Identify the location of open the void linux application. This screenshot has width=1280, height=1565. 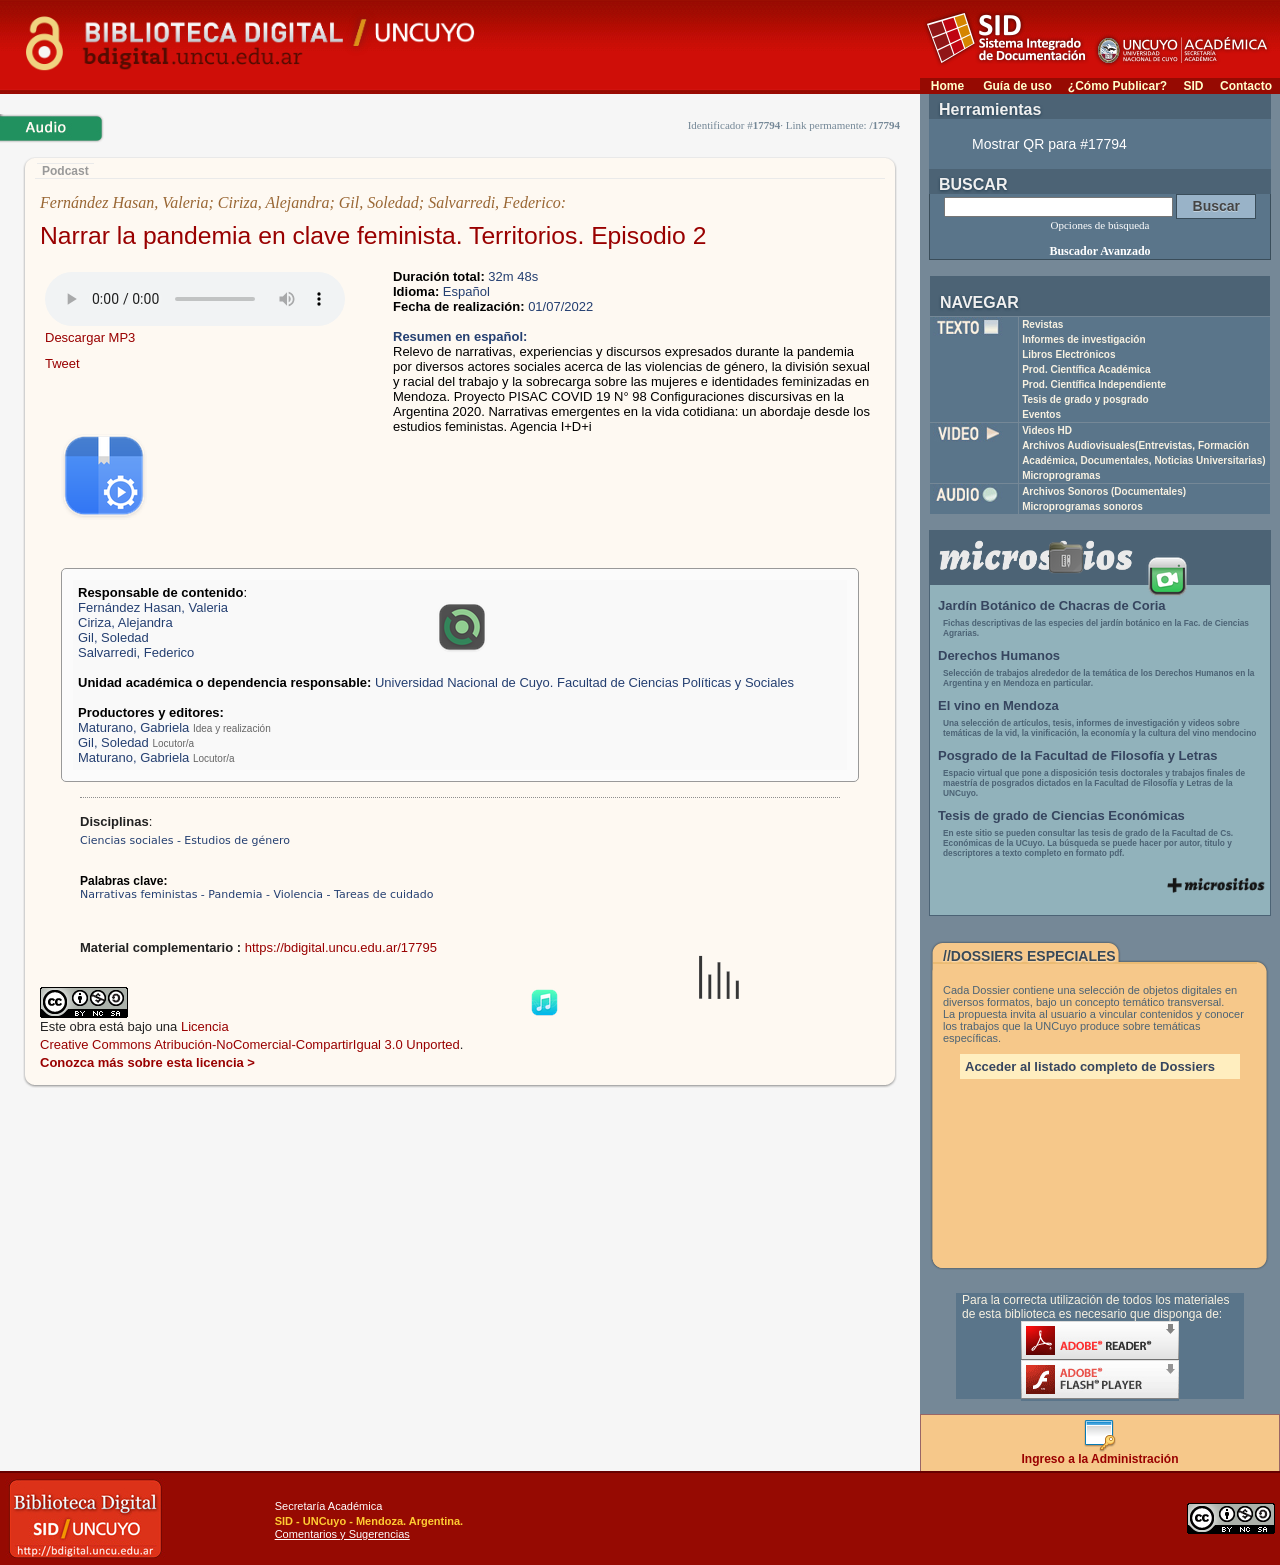
(462, 627).